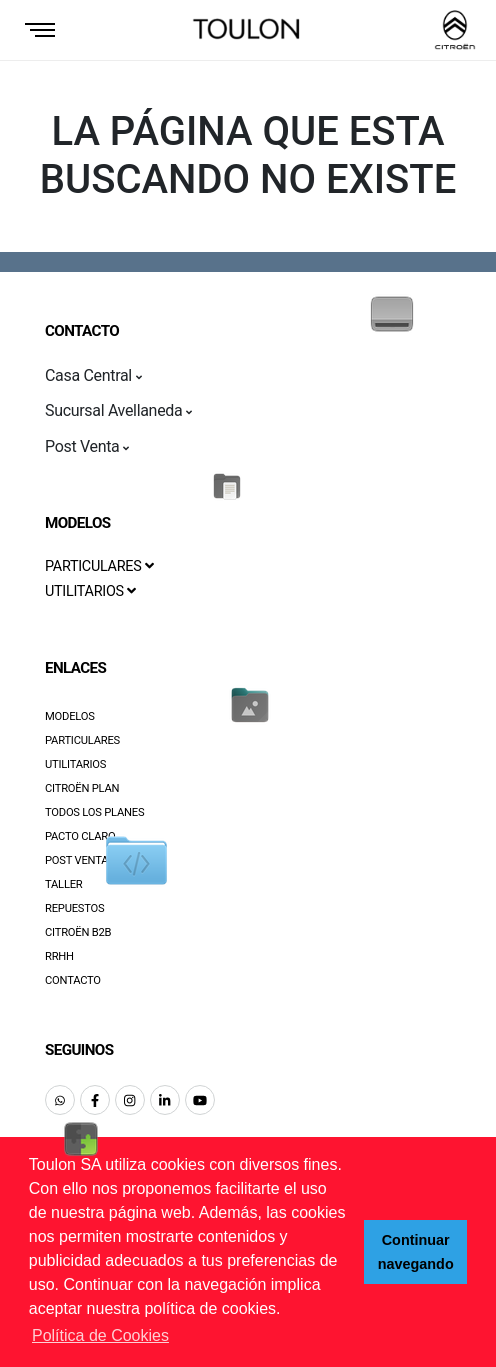 The height and width of the screenshot is (1367, 496). What do you see at coordinates (81, 1139) in the screenshot?
I see `open extension manager app` at bounding box center [81, 1139].